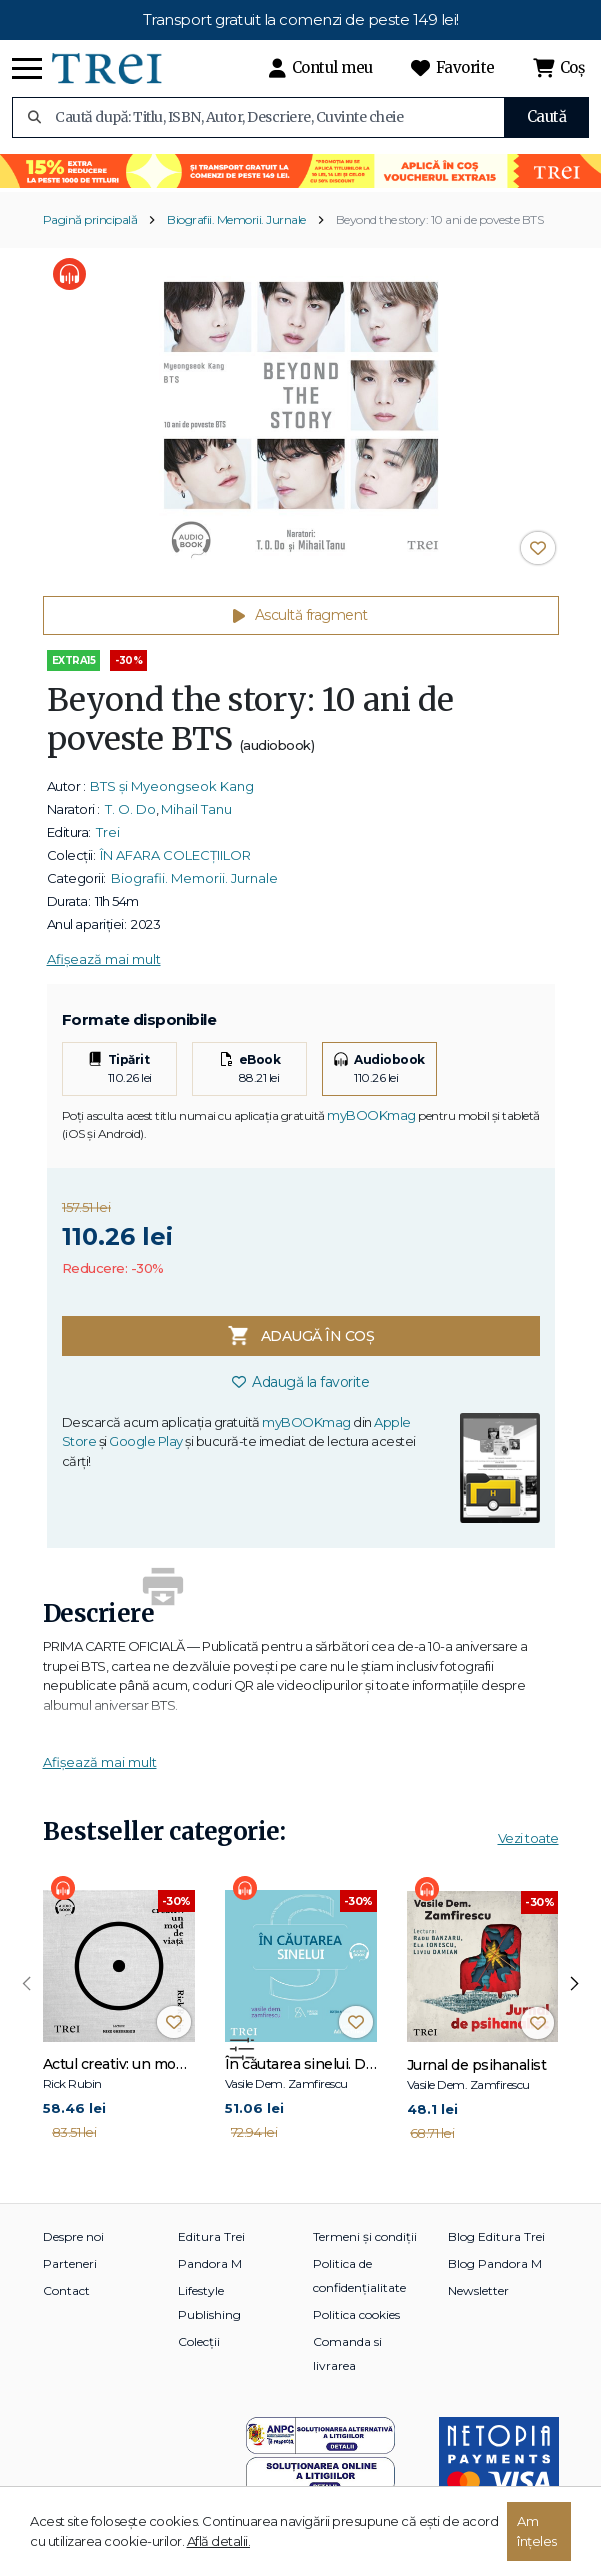  Describe the element at coordinates (242, 2048) in the screenshot. I see `adjust audio equalizer settings` at that location.